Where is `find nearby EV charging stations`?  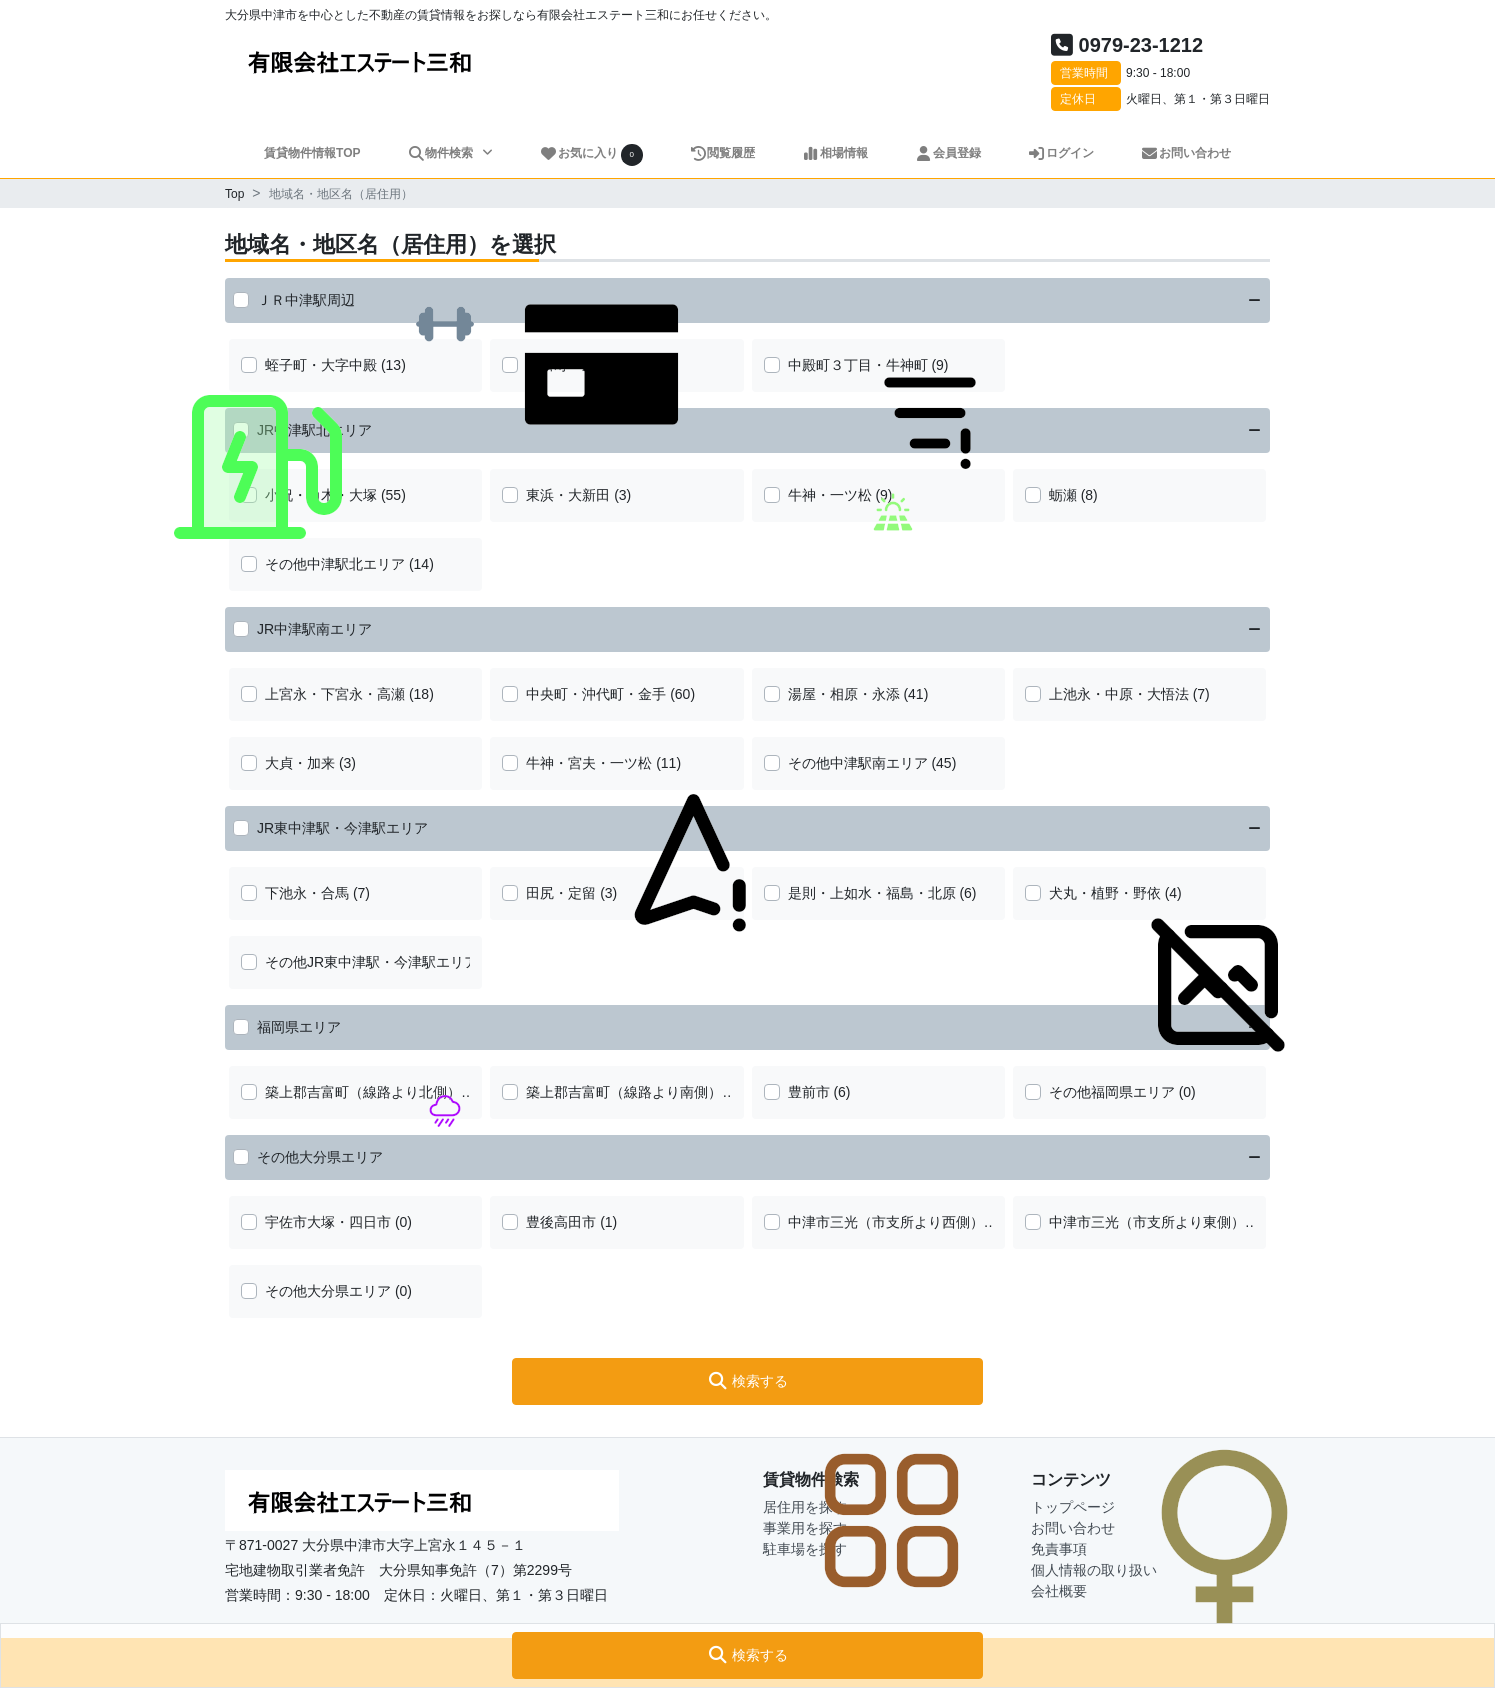 find nearby EV charging stations is located at coordinates (252, 467).